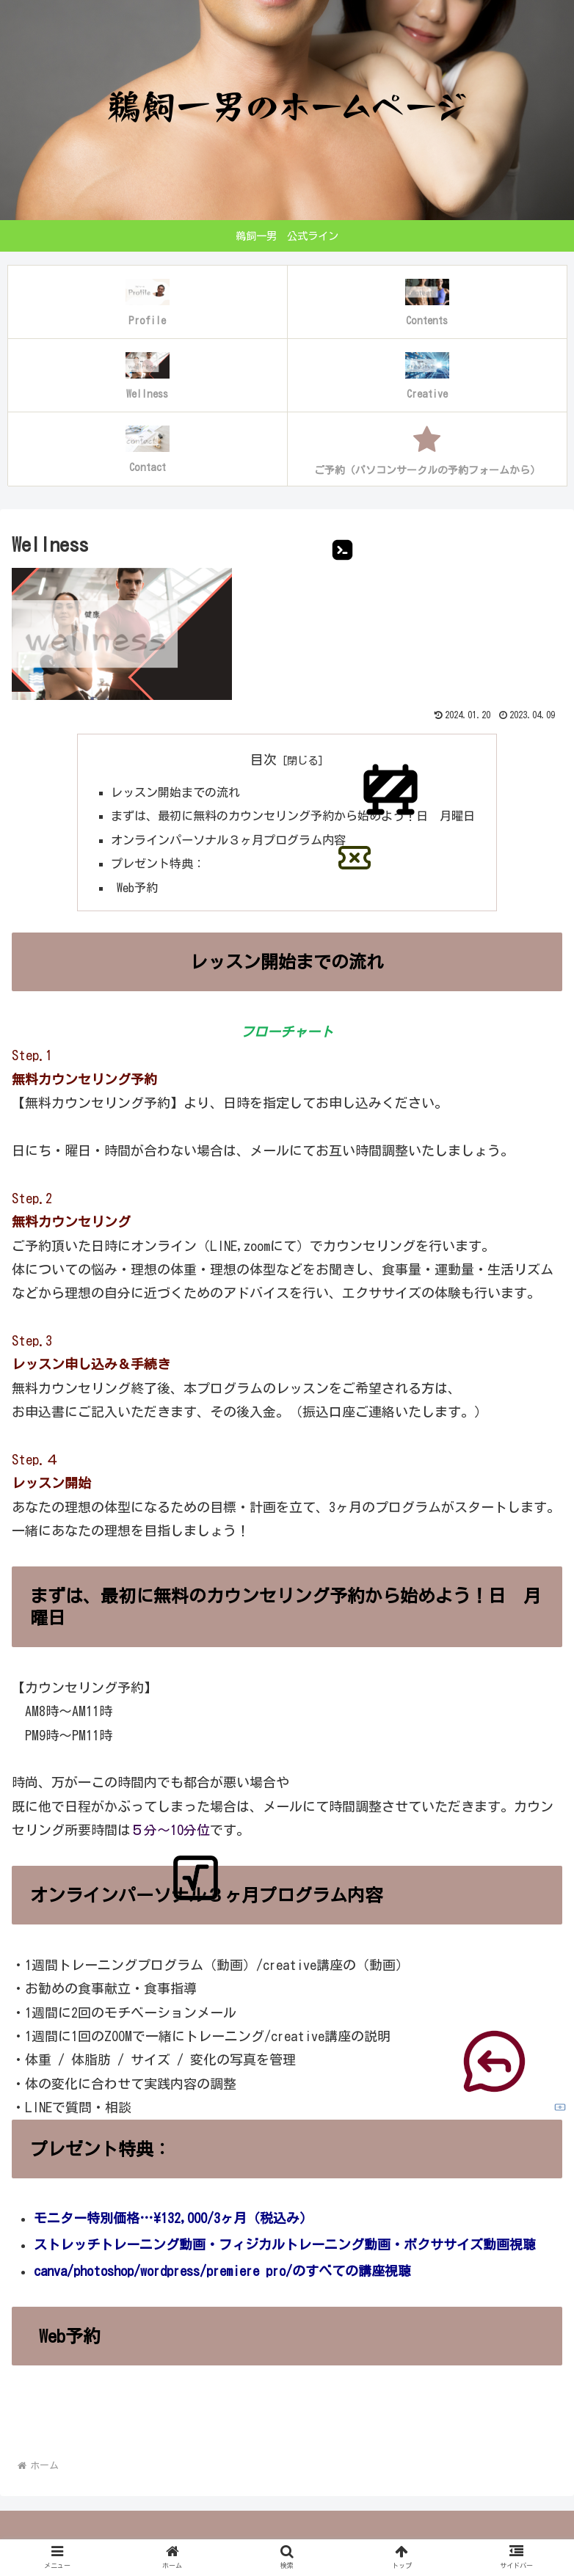 The width and height of the screenshot is (574, 2576). Describe the element at coordinates (390, 788) in the screenshot. I see `indicates a blocked or restricted area` at that location.